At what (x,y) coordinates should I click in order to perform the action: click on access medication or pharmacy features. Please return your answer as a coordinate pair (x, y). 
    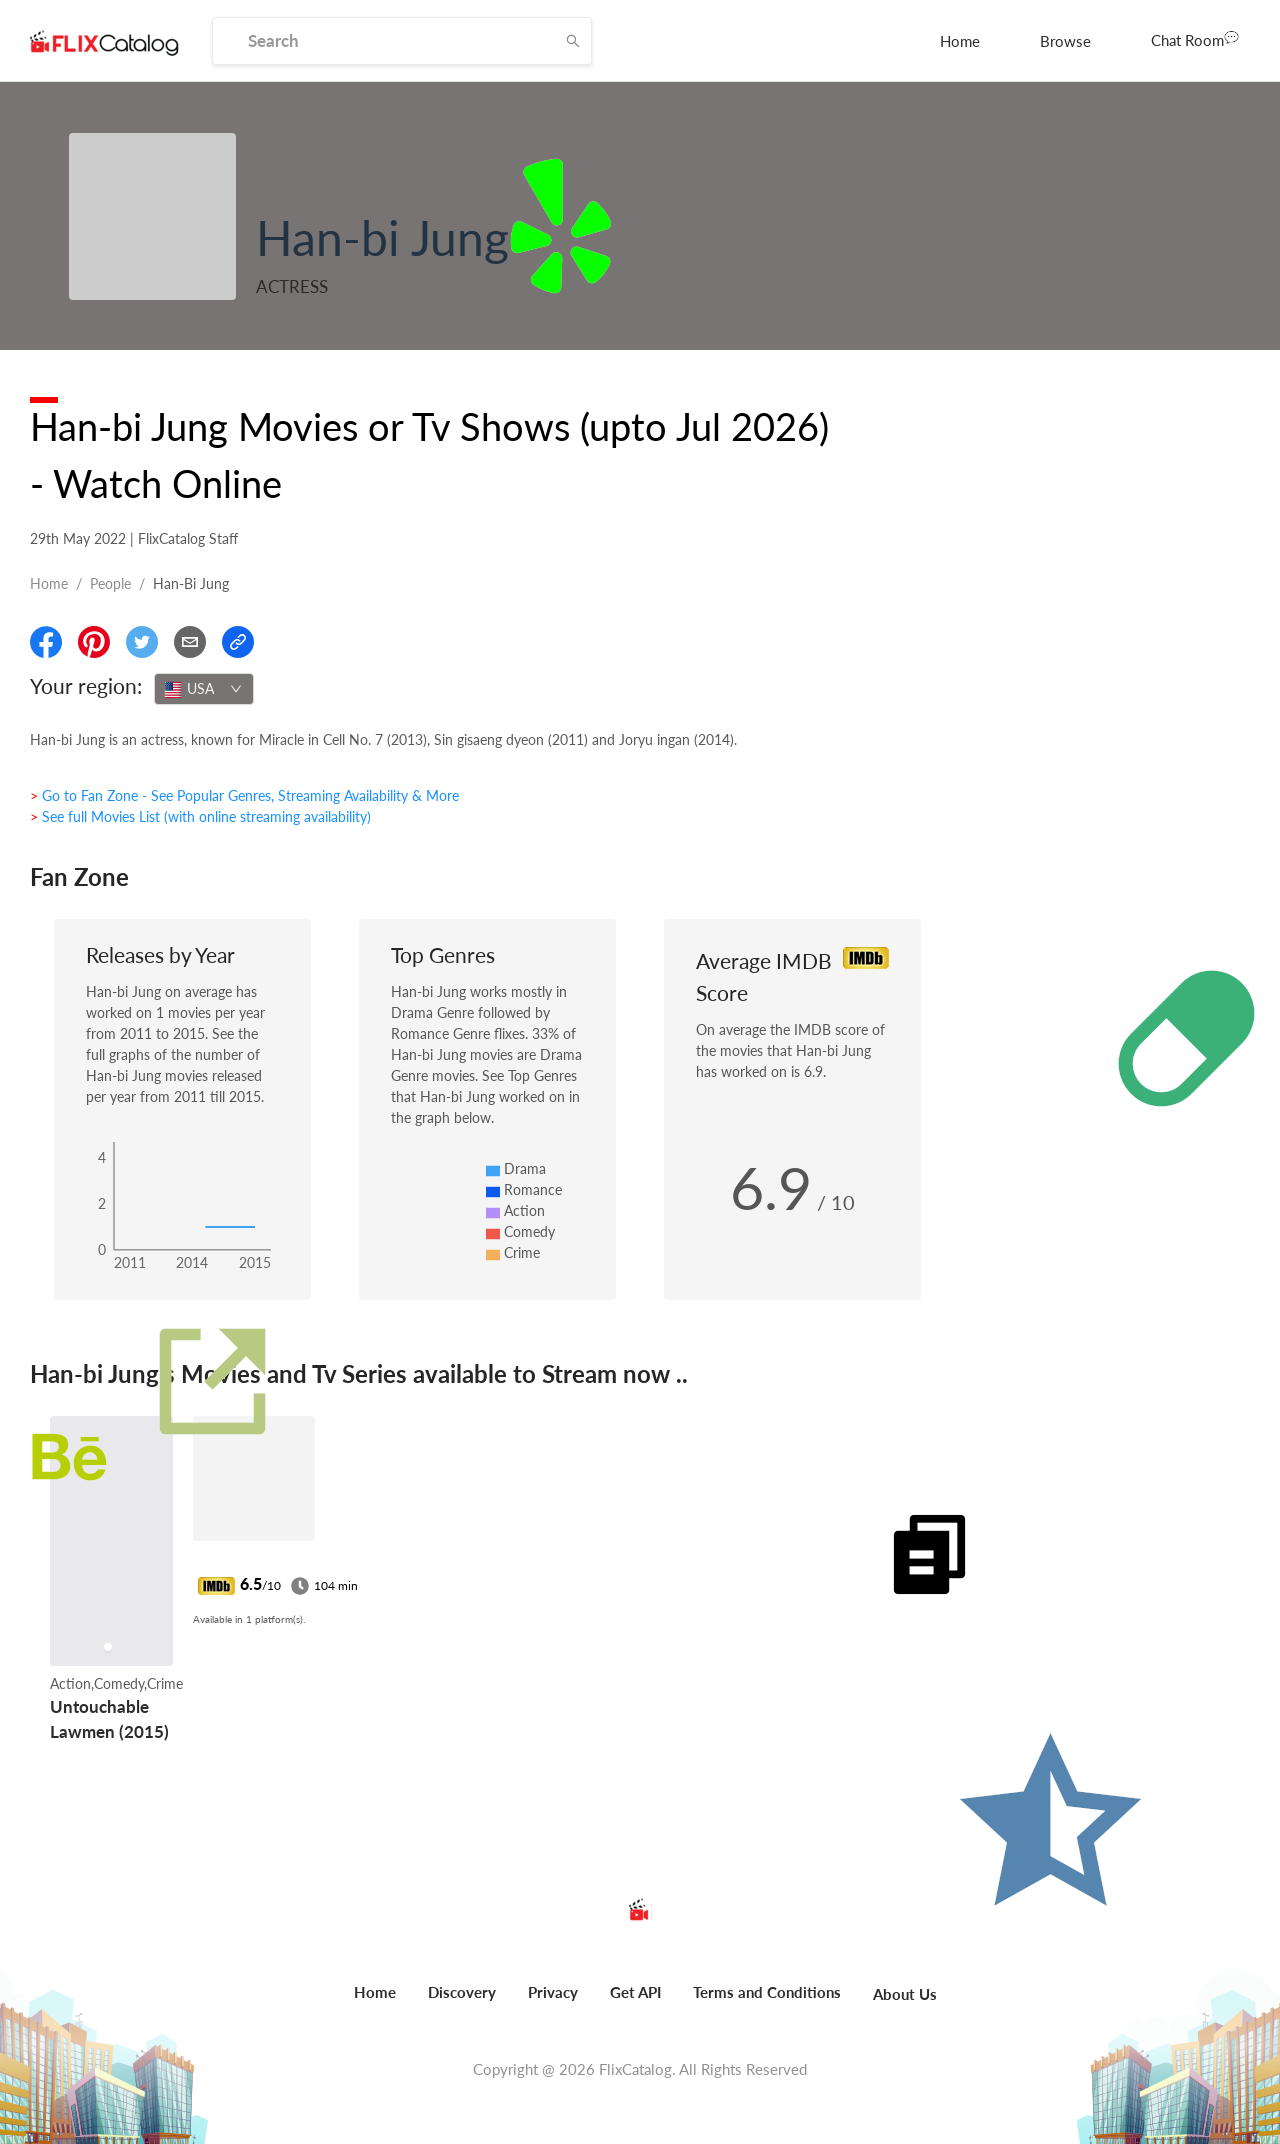
    Looking at the image, I should click on (1186, 1038).